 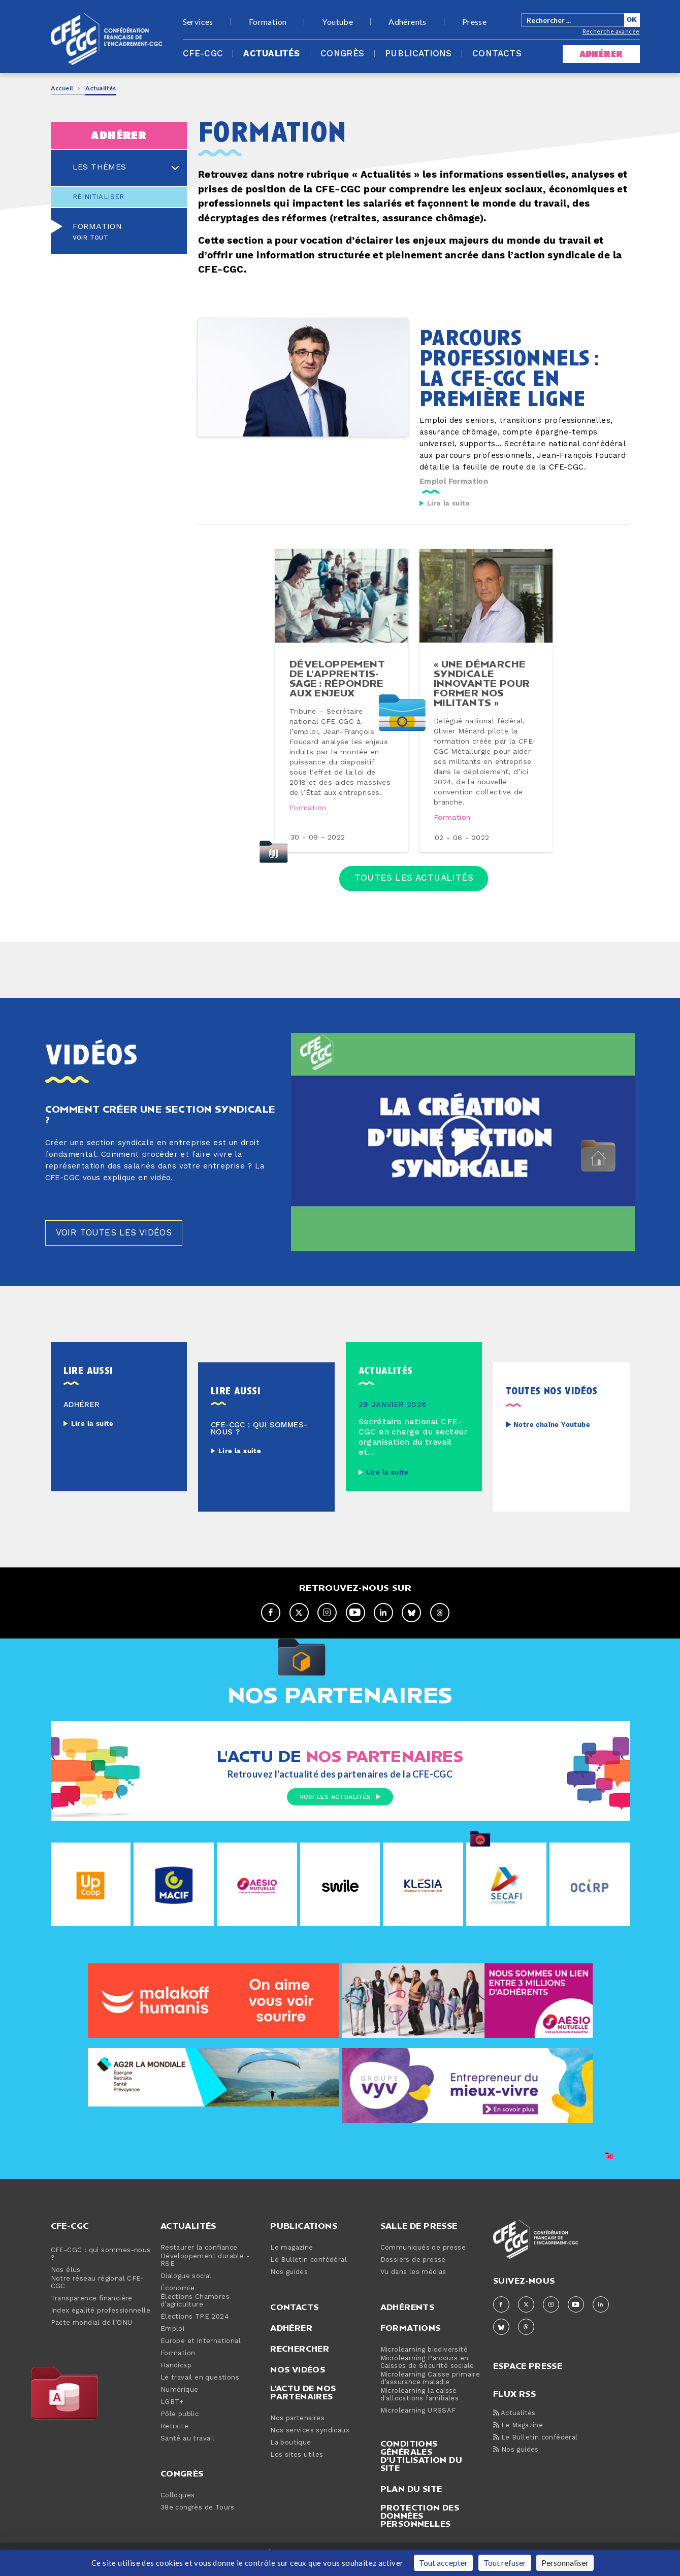 What do you see at coordinates (273, 852) in the screenshot?
I see `open your indie music folder` at bounding box center [273, 852].